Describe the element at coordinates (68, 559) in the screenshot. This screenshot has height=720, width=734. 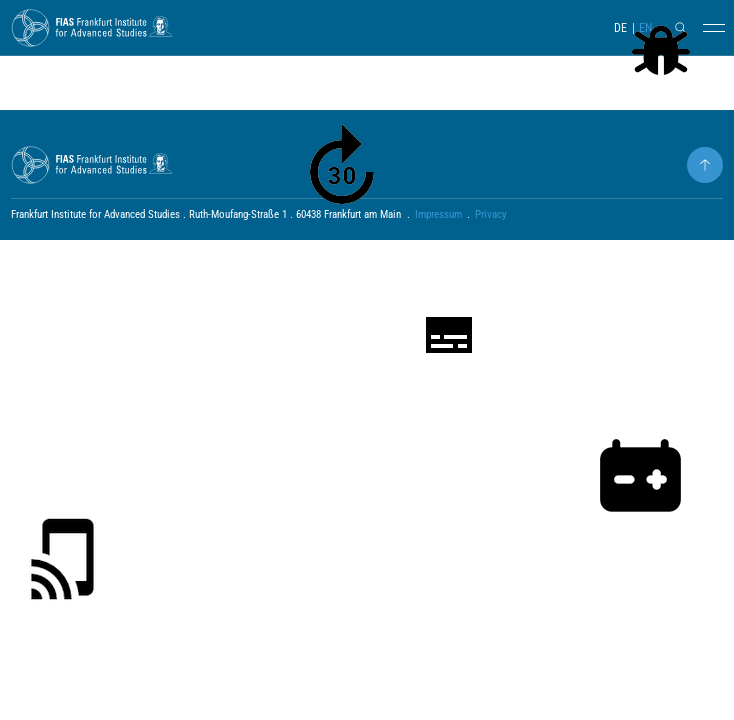
I see `tap to connect to a nearby device` at that location.